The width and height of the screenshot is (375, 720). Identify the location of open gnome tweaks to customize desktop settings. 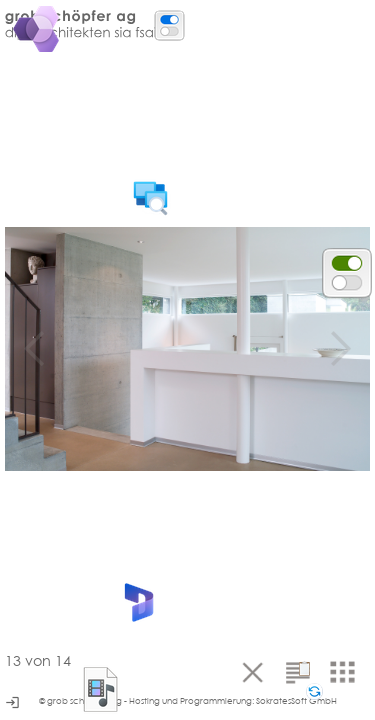
(347, 273).